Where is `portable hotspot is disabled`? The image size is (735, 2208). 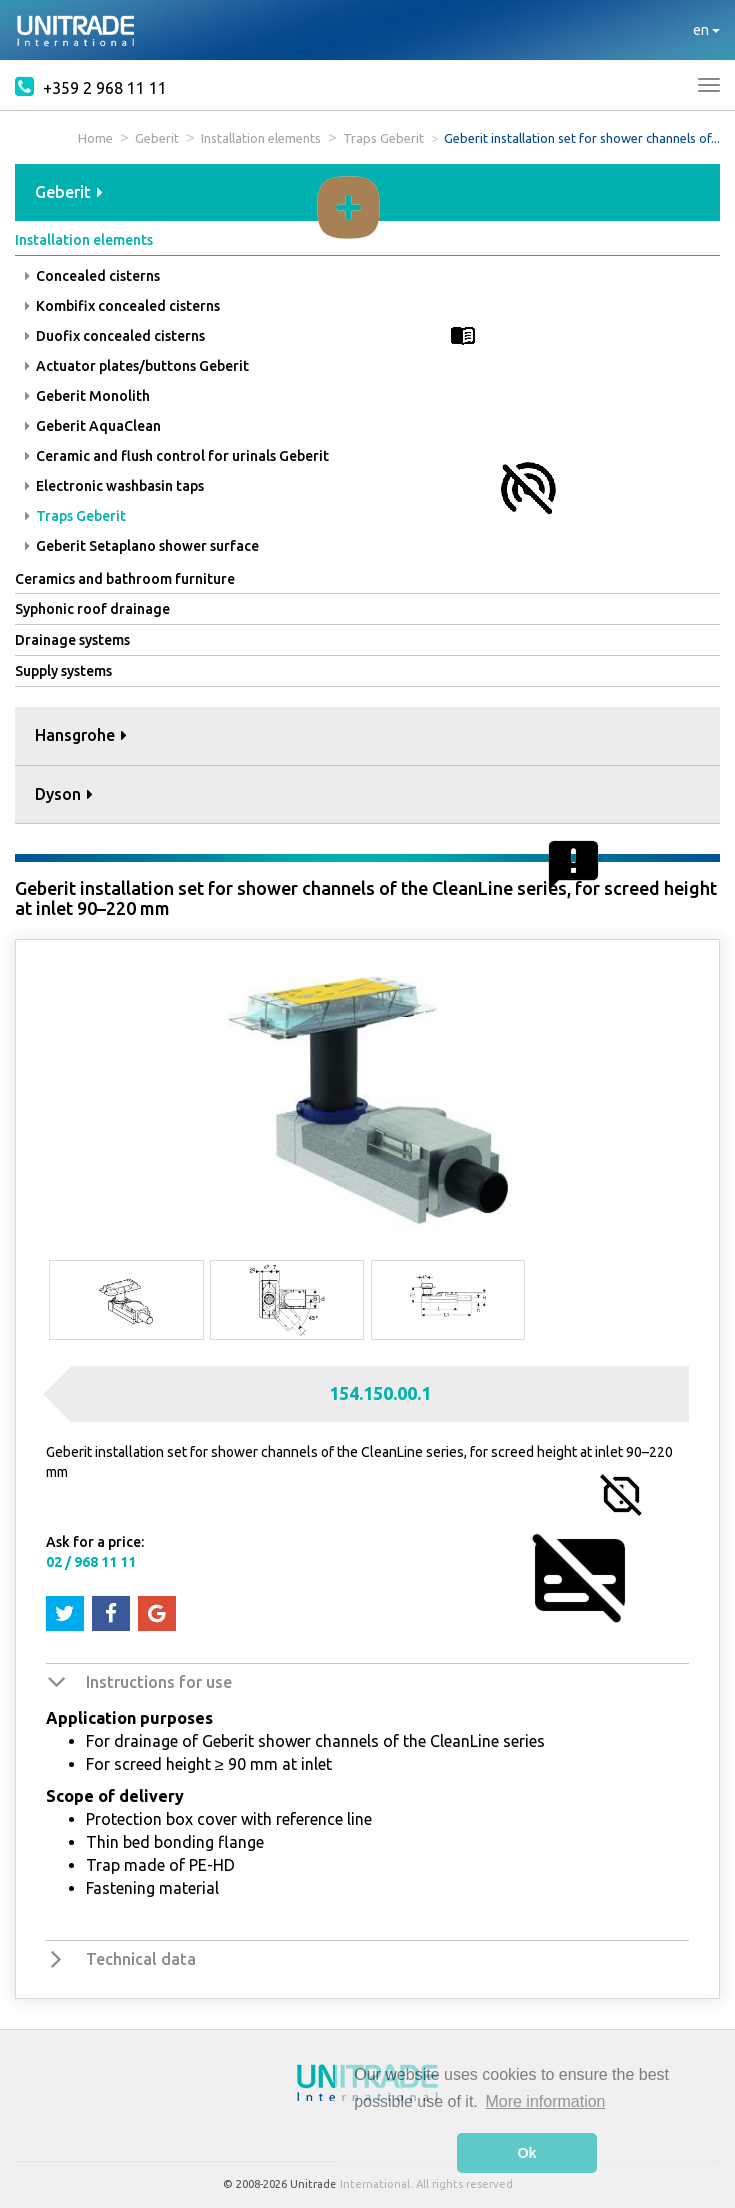
portable hotspot is disabled is located at coordinates (528, 489).